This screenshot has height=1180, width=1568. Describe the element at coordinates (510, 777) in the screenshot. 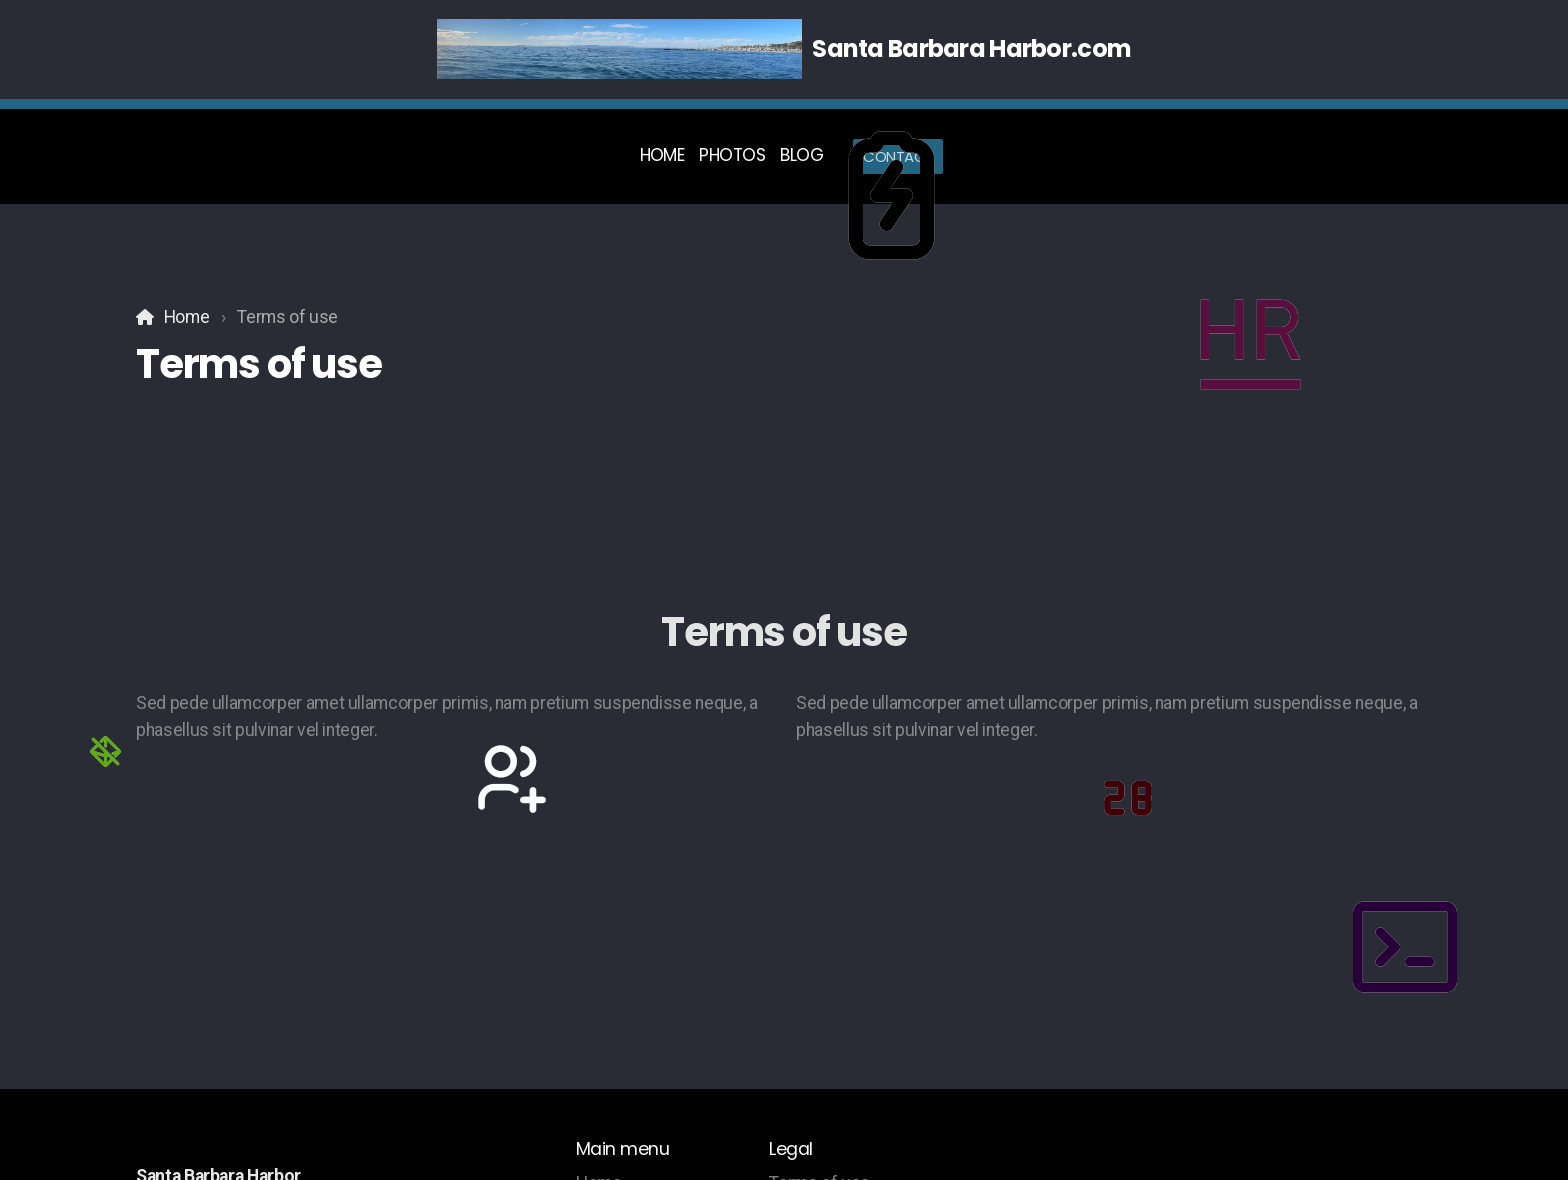

I see `add a new team member` at that location.